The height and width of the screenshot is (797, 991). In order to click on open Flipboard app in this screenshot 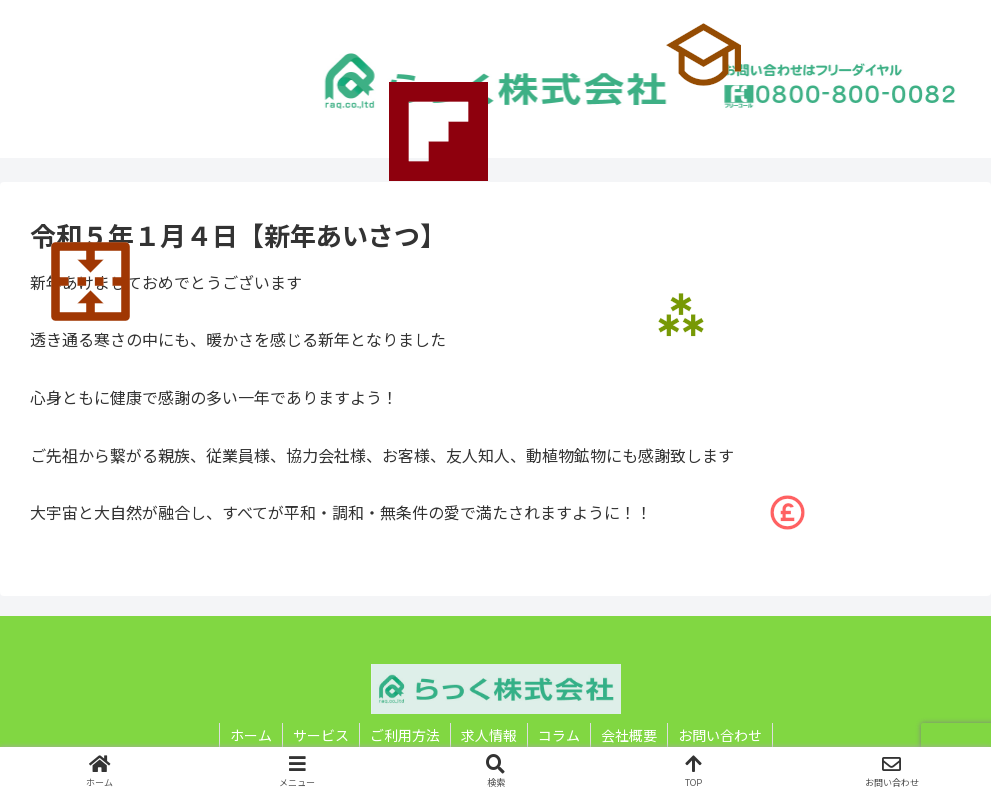, I will do `click(438, 131)`.